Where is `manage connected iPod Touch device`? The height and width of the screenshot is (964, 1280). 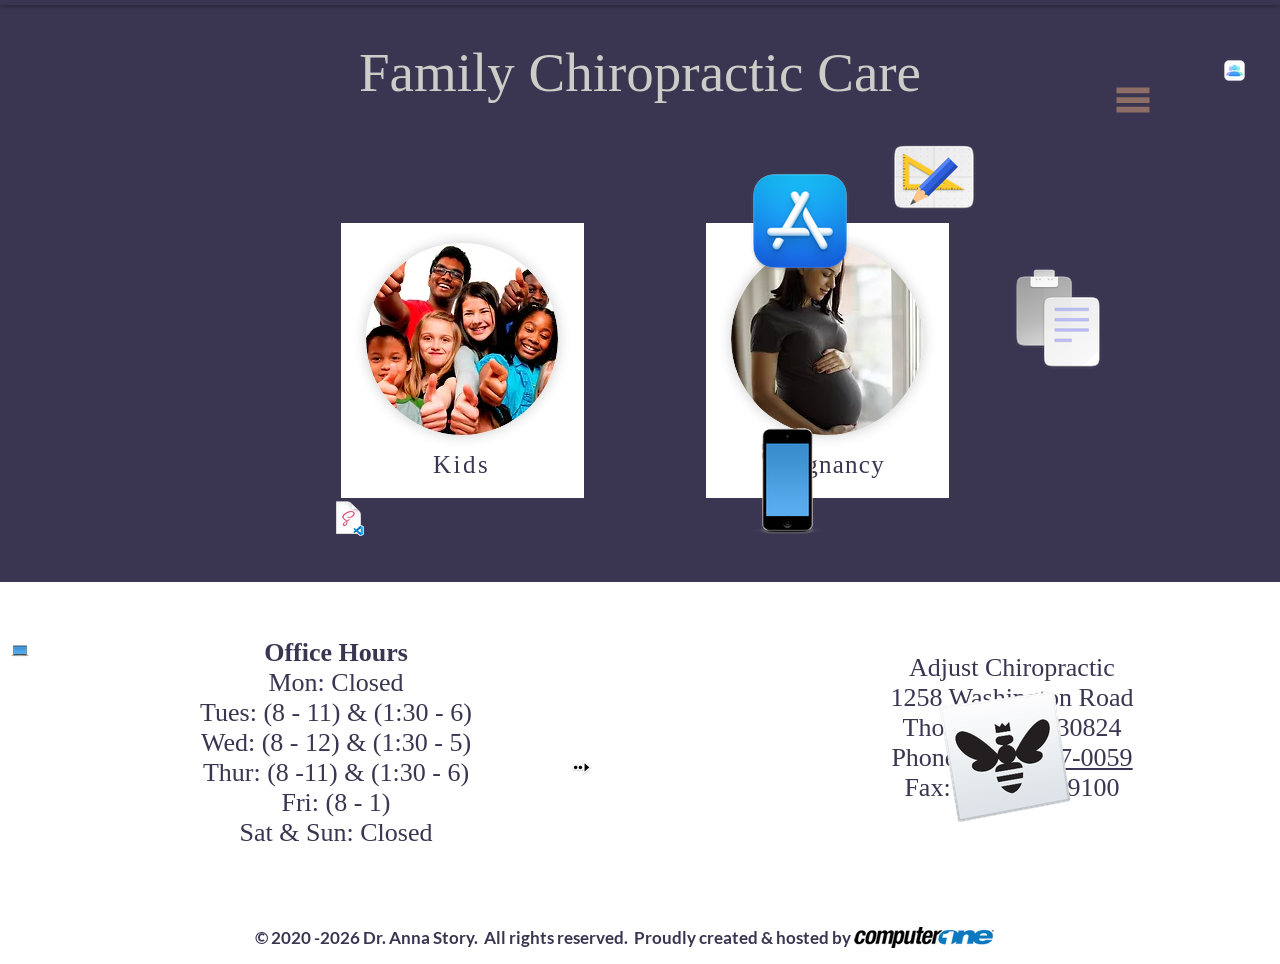 manage connected iPod Touch device is located at coordinates (787, 481).